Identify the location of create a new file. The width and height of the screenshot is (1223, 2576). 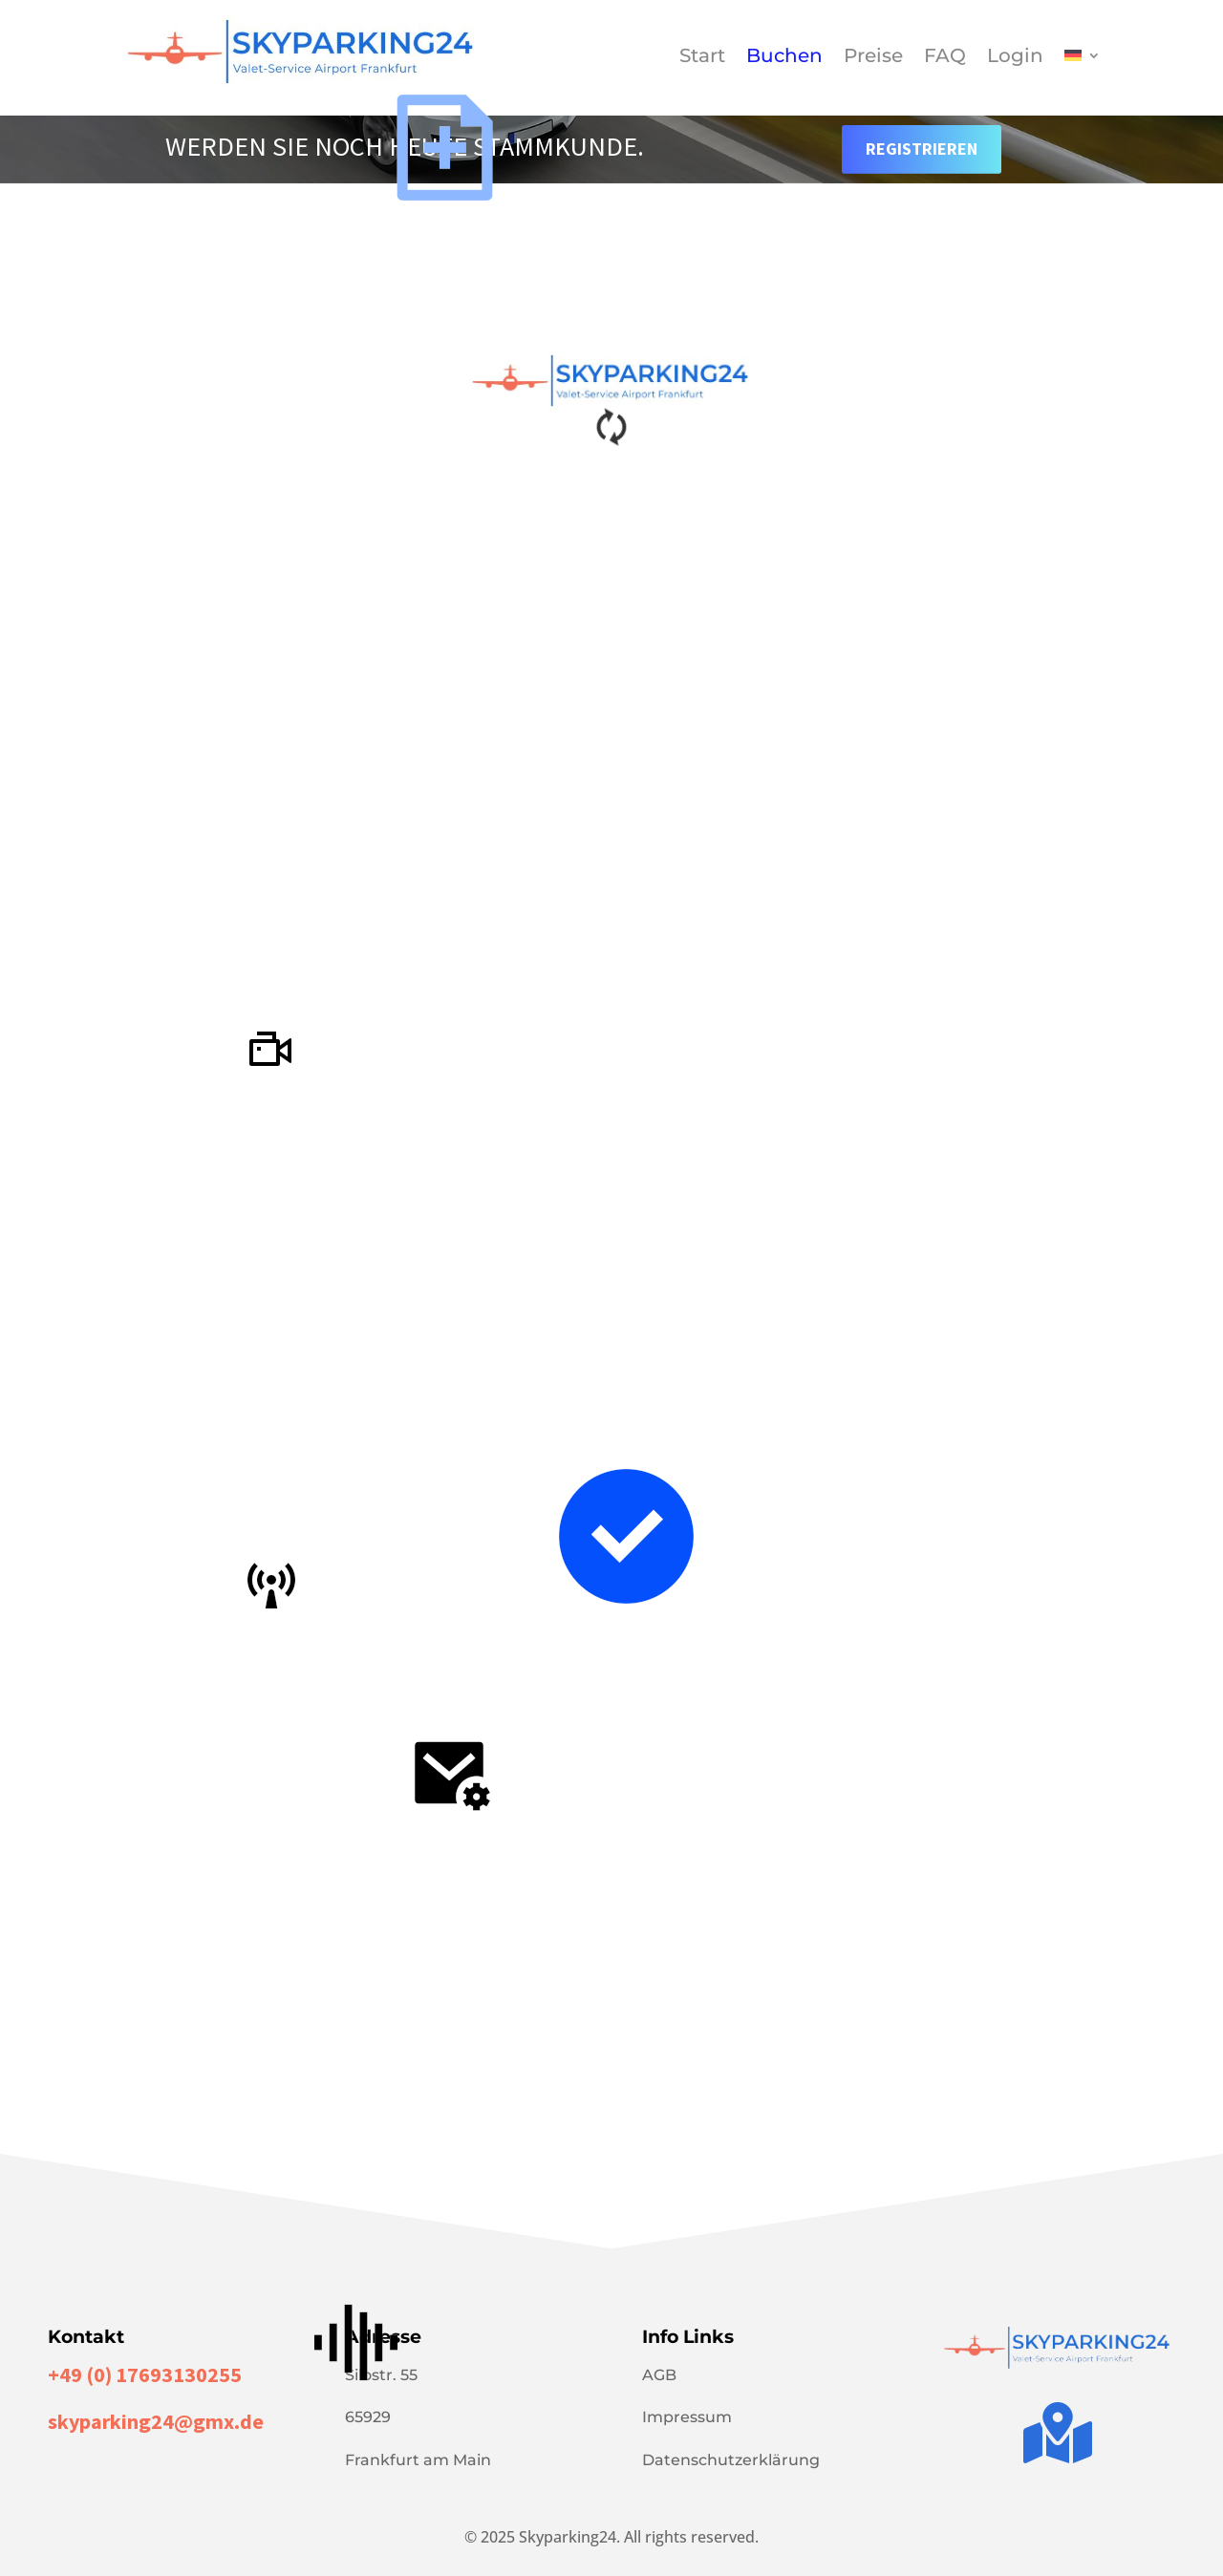
(444, 147).